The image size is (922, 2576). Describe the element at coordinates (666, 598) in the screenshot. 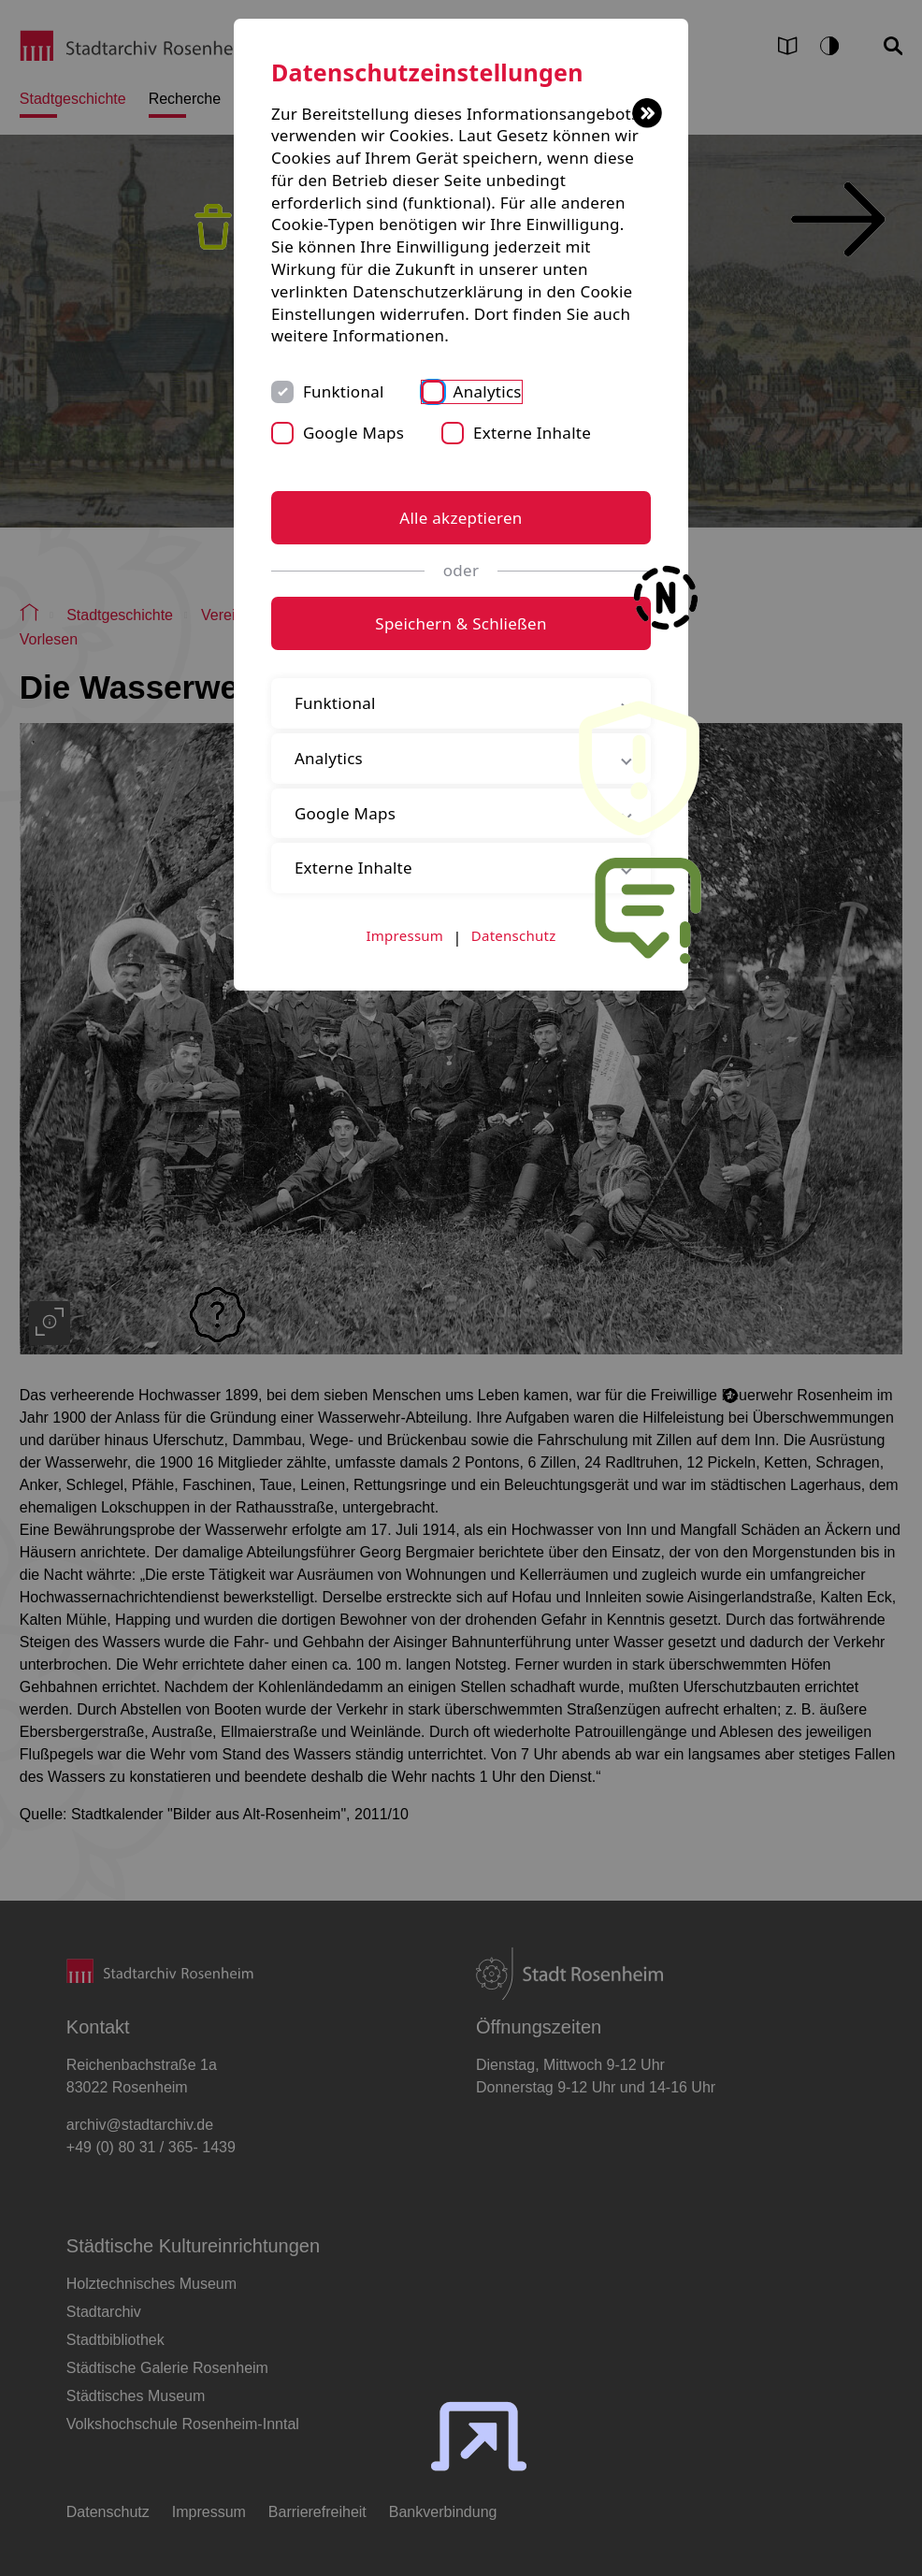

I see `indicates a draft or pending status for an item` at that location.